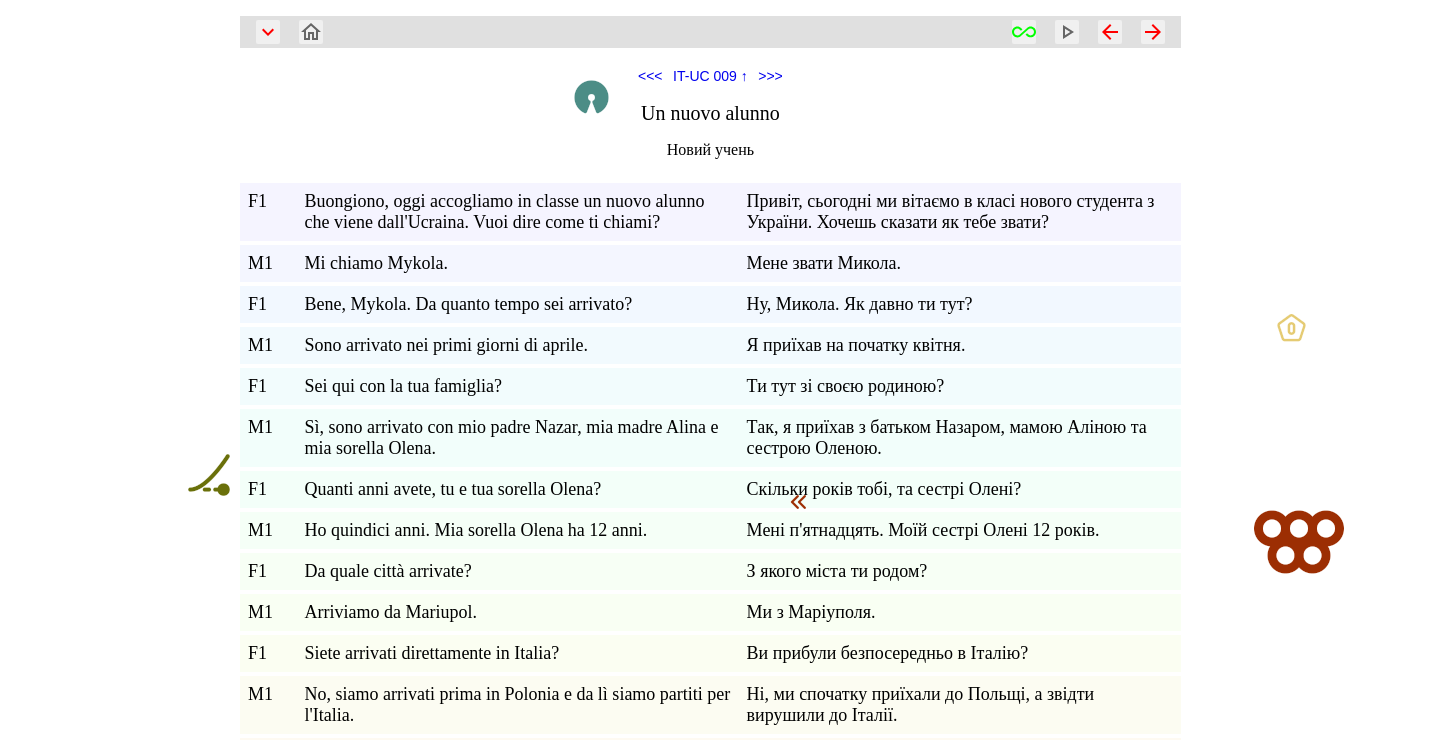  I want to click on indicates open source software or project, so click(591, 97).